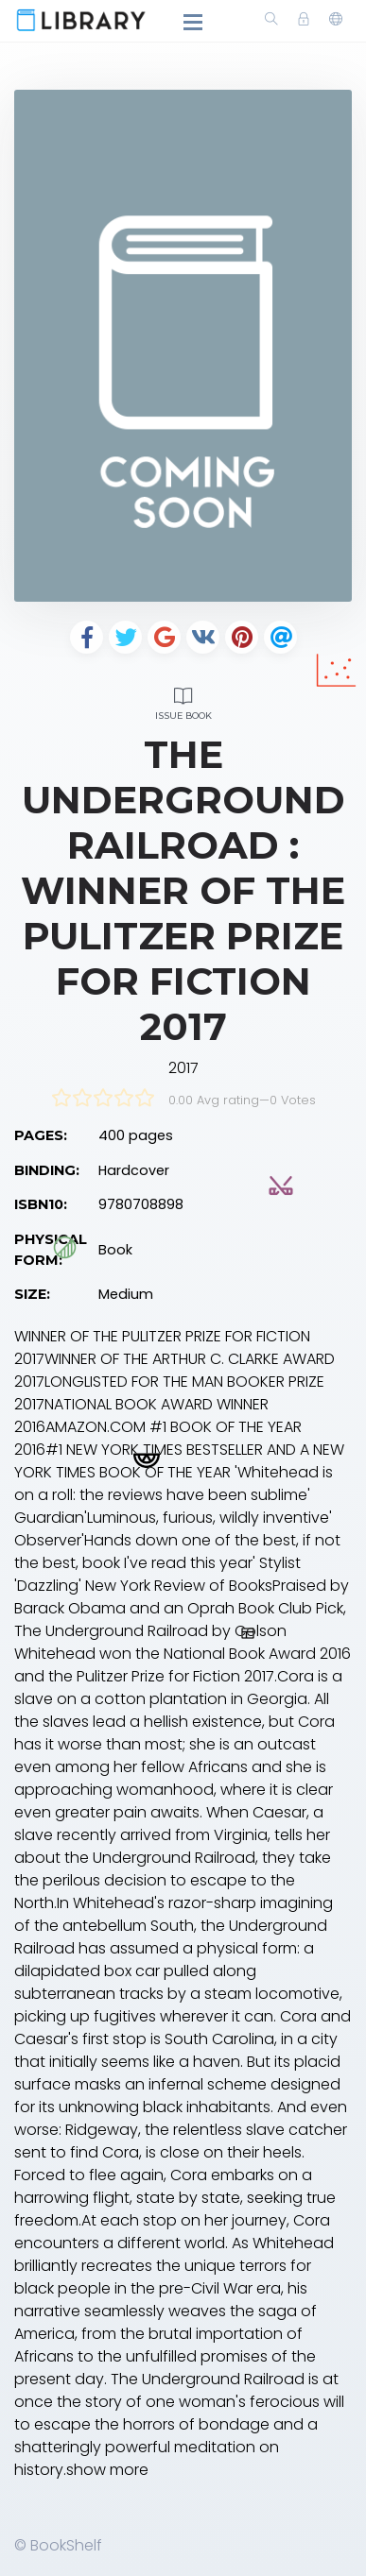 The width and height of the screenshot is (366, 2576). Describe the element at coordinates (281, 1186) in the screenshot. I see `view hockey scores or stats` at that location.